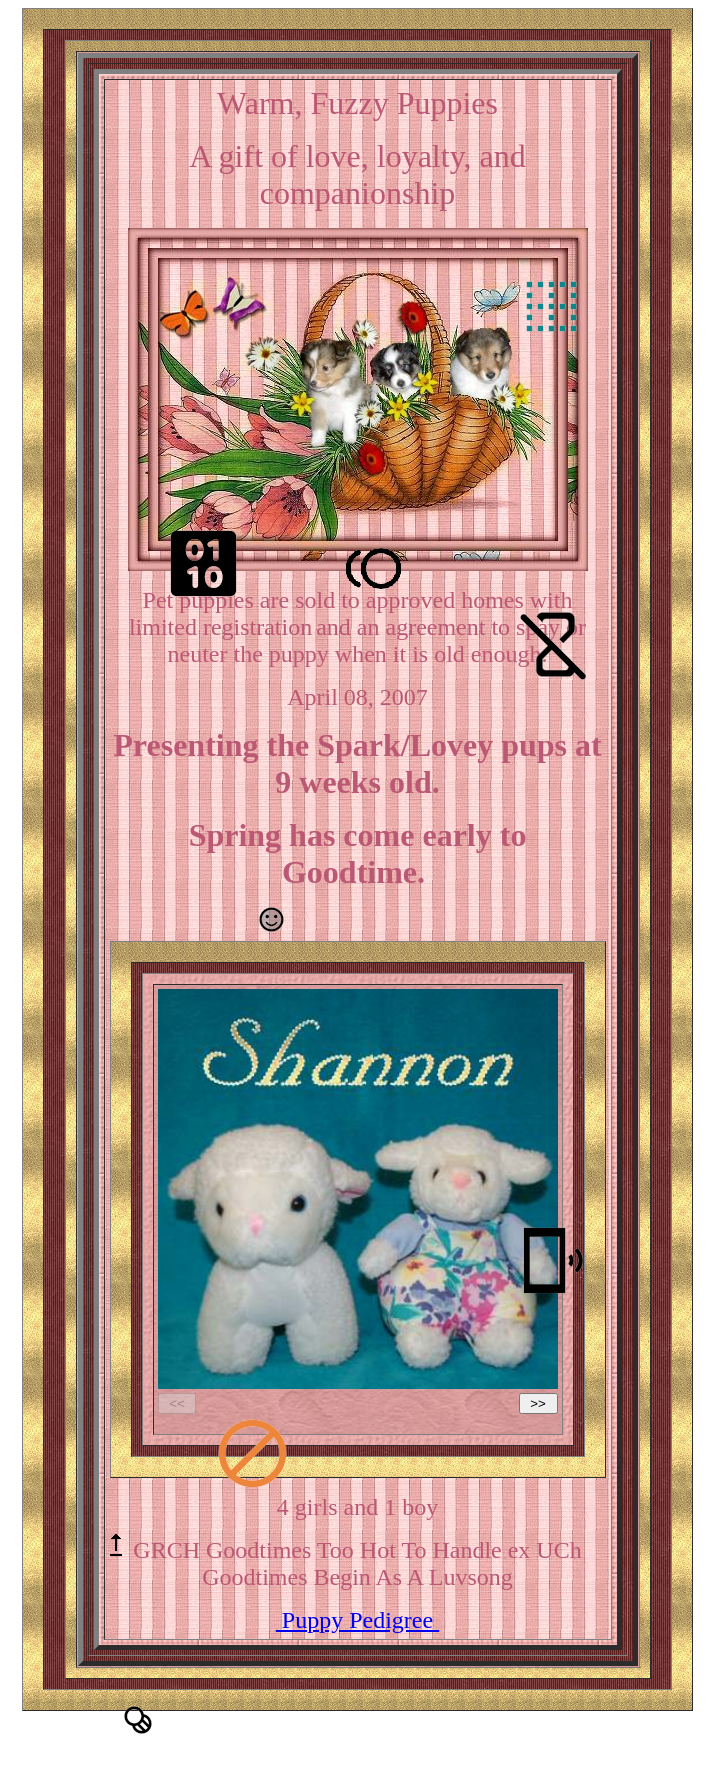  What do you see at coordinates (116, 1545) in the screenshot?
I see `upgrade to a newer version` at bounding box center [116, 1545].